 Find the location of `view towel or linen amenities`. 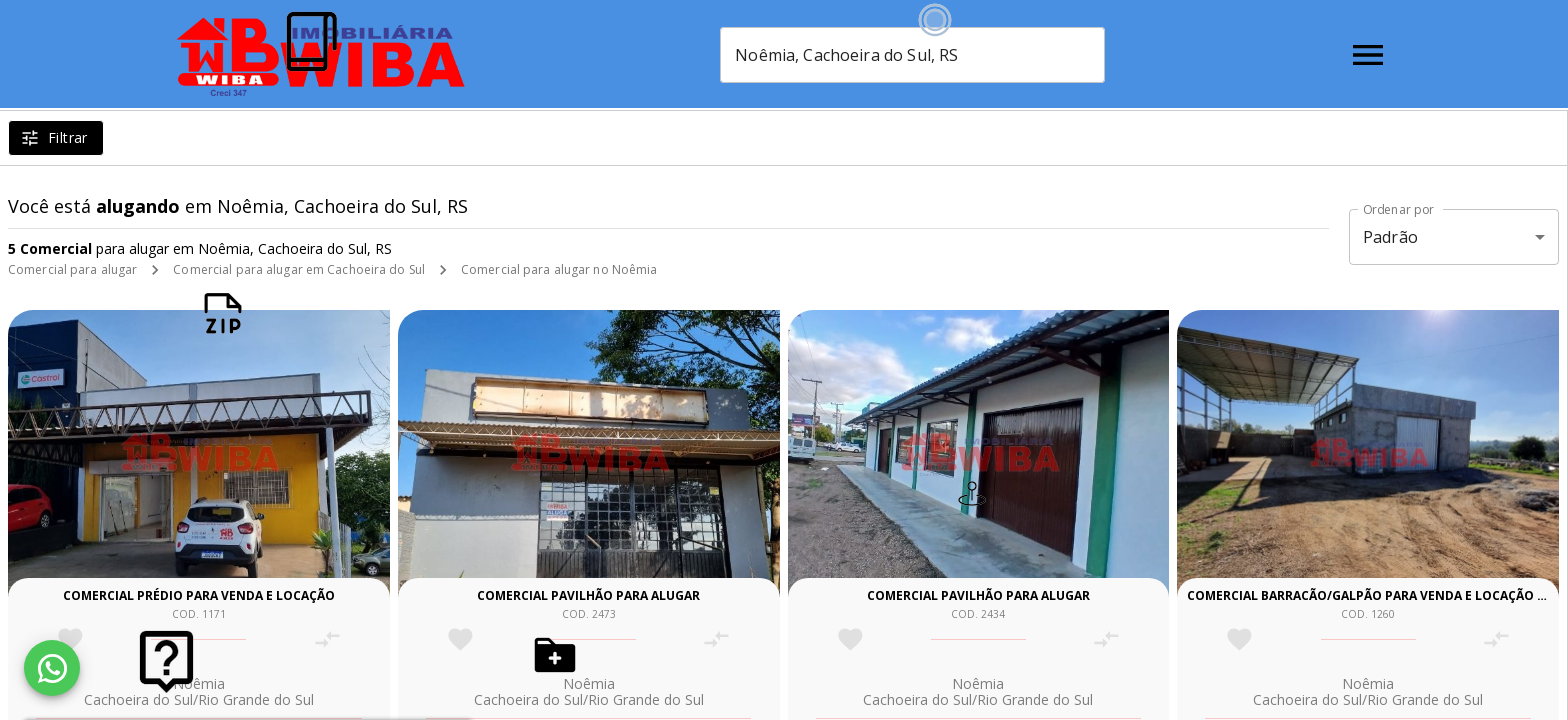

view towel or linen amenities is located at coordinates (309, 41).